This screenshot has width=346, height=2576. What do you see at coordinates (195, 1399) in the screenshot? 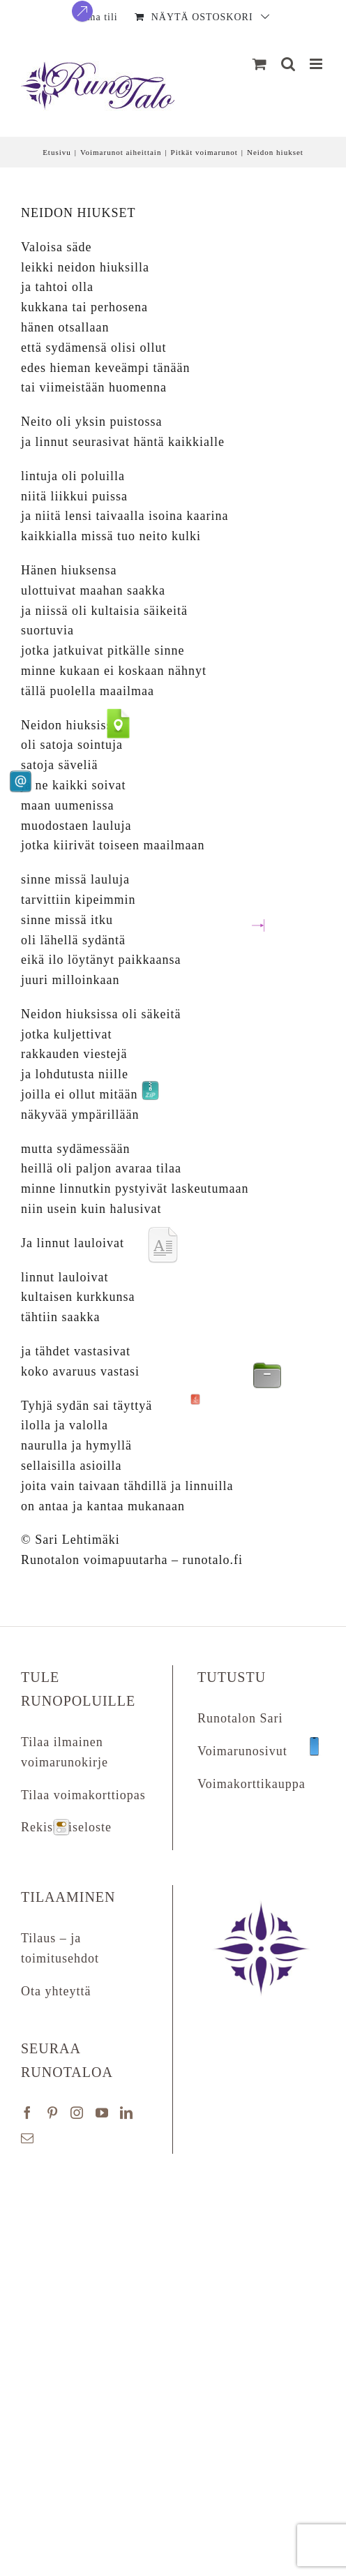
I see `a java archive (.jar) file` at bounding box center [195, 1399].